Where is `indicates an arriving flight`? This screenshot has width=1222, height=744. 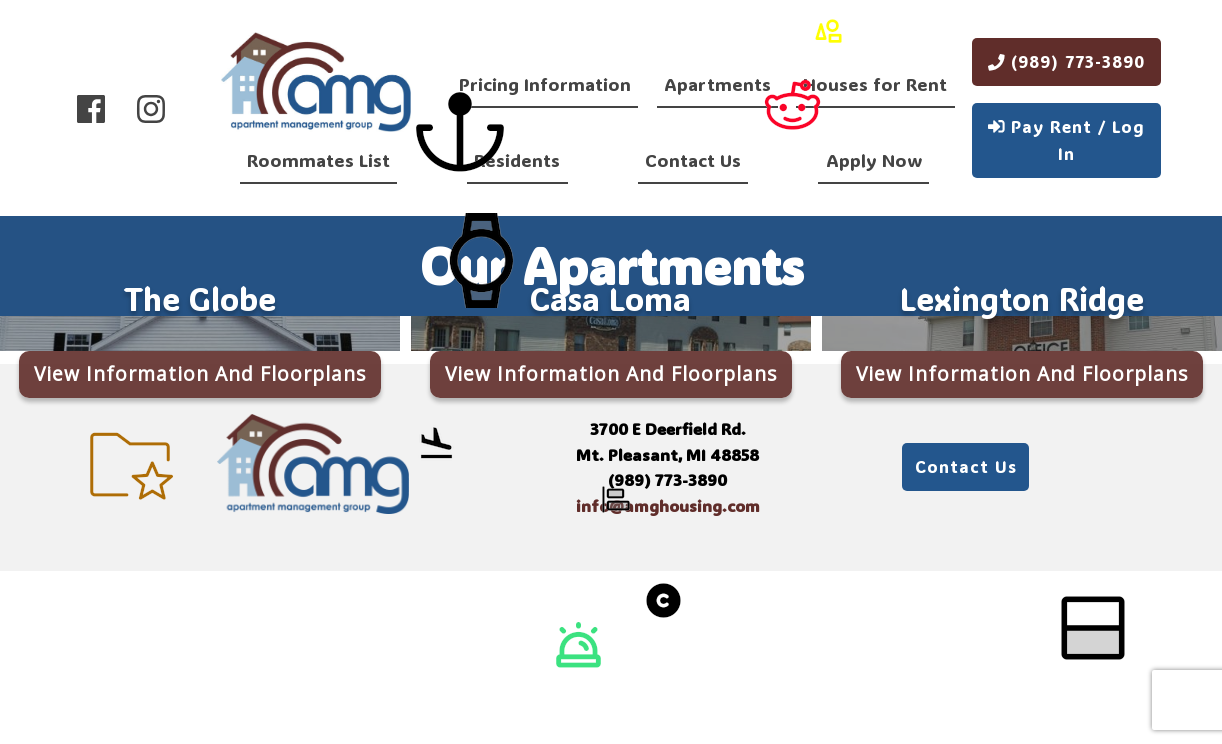 indicates an arriving flight is located at coordinates (436, 443).